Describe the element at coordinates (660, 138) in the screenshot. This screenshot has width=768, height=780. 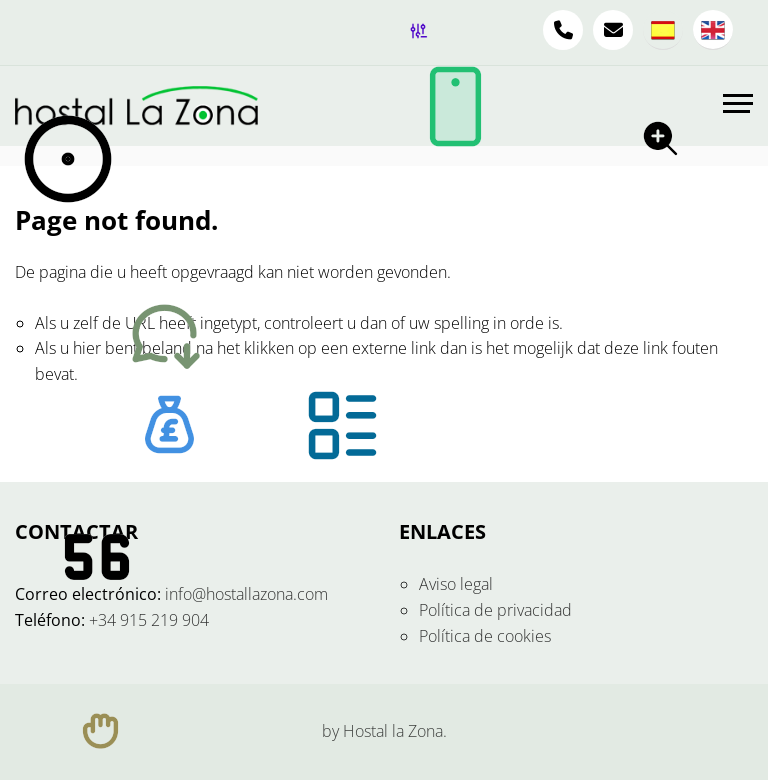
I see `zoom in on content` at that location.